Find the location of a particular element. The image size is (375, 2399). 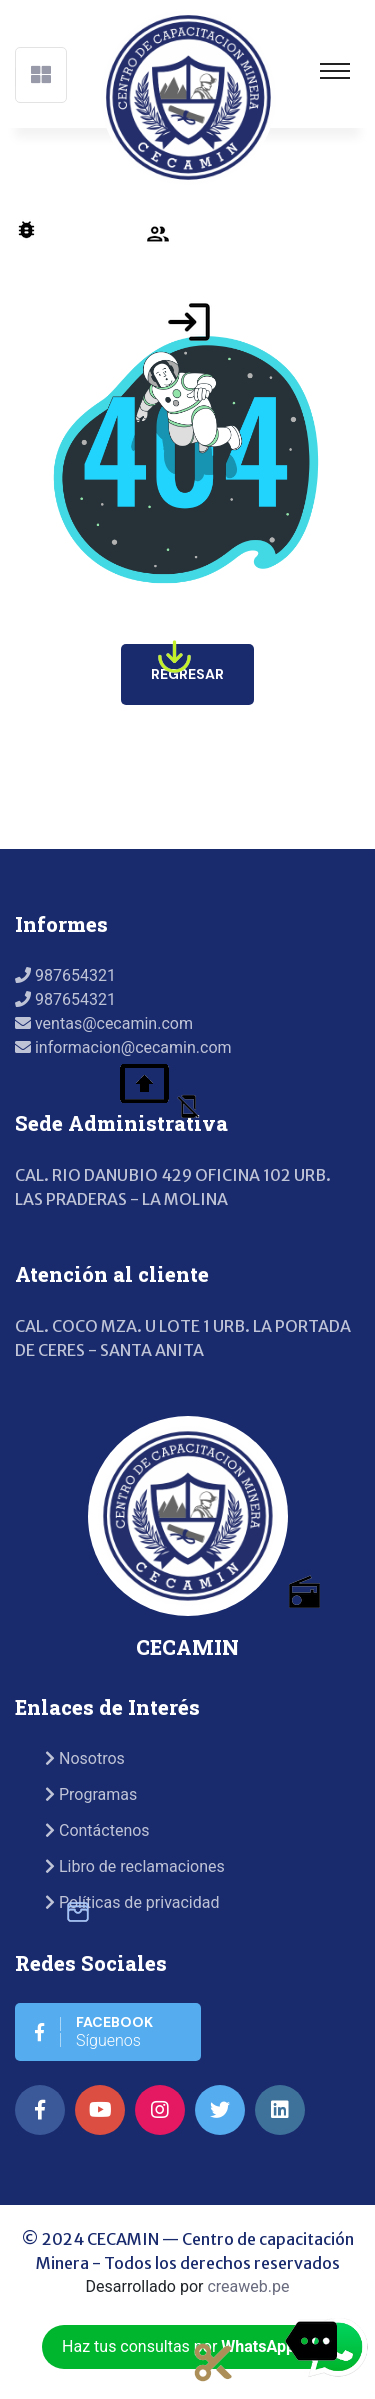

access your wallet or payment methods is located at coordinates (78, 1912).